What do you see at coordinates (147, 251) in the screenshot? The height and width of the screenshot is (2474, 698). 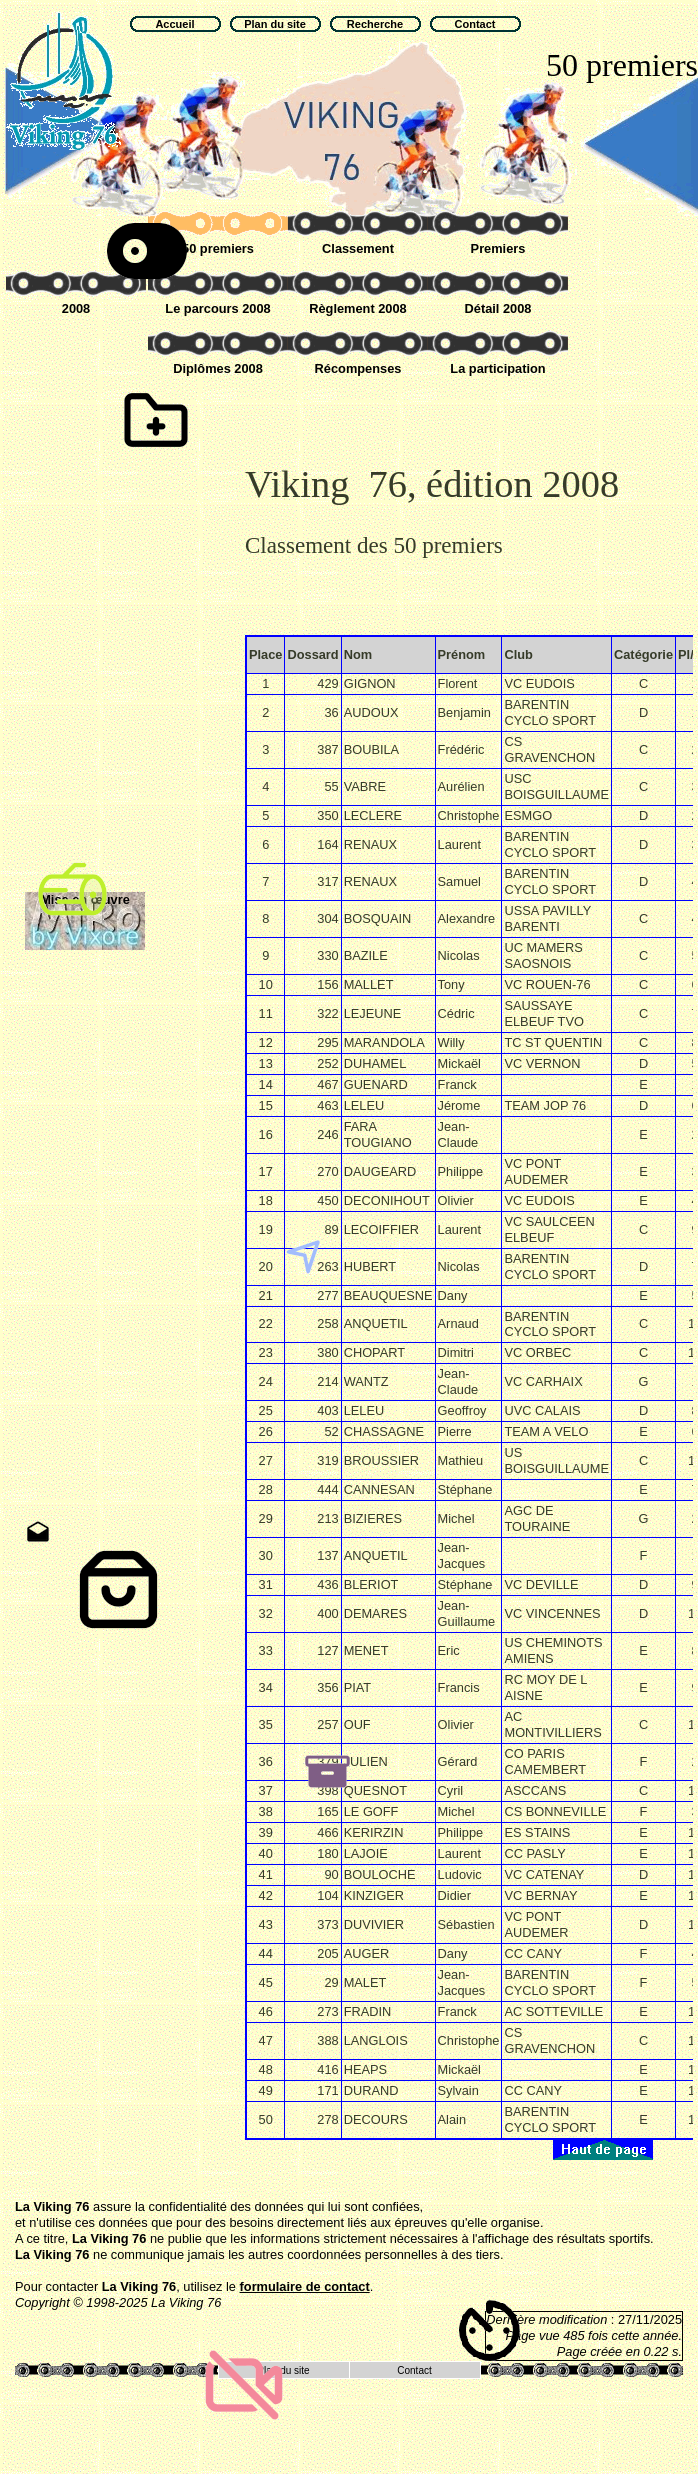 I see `toggle switch in off position` at bounding box center [147, 251].